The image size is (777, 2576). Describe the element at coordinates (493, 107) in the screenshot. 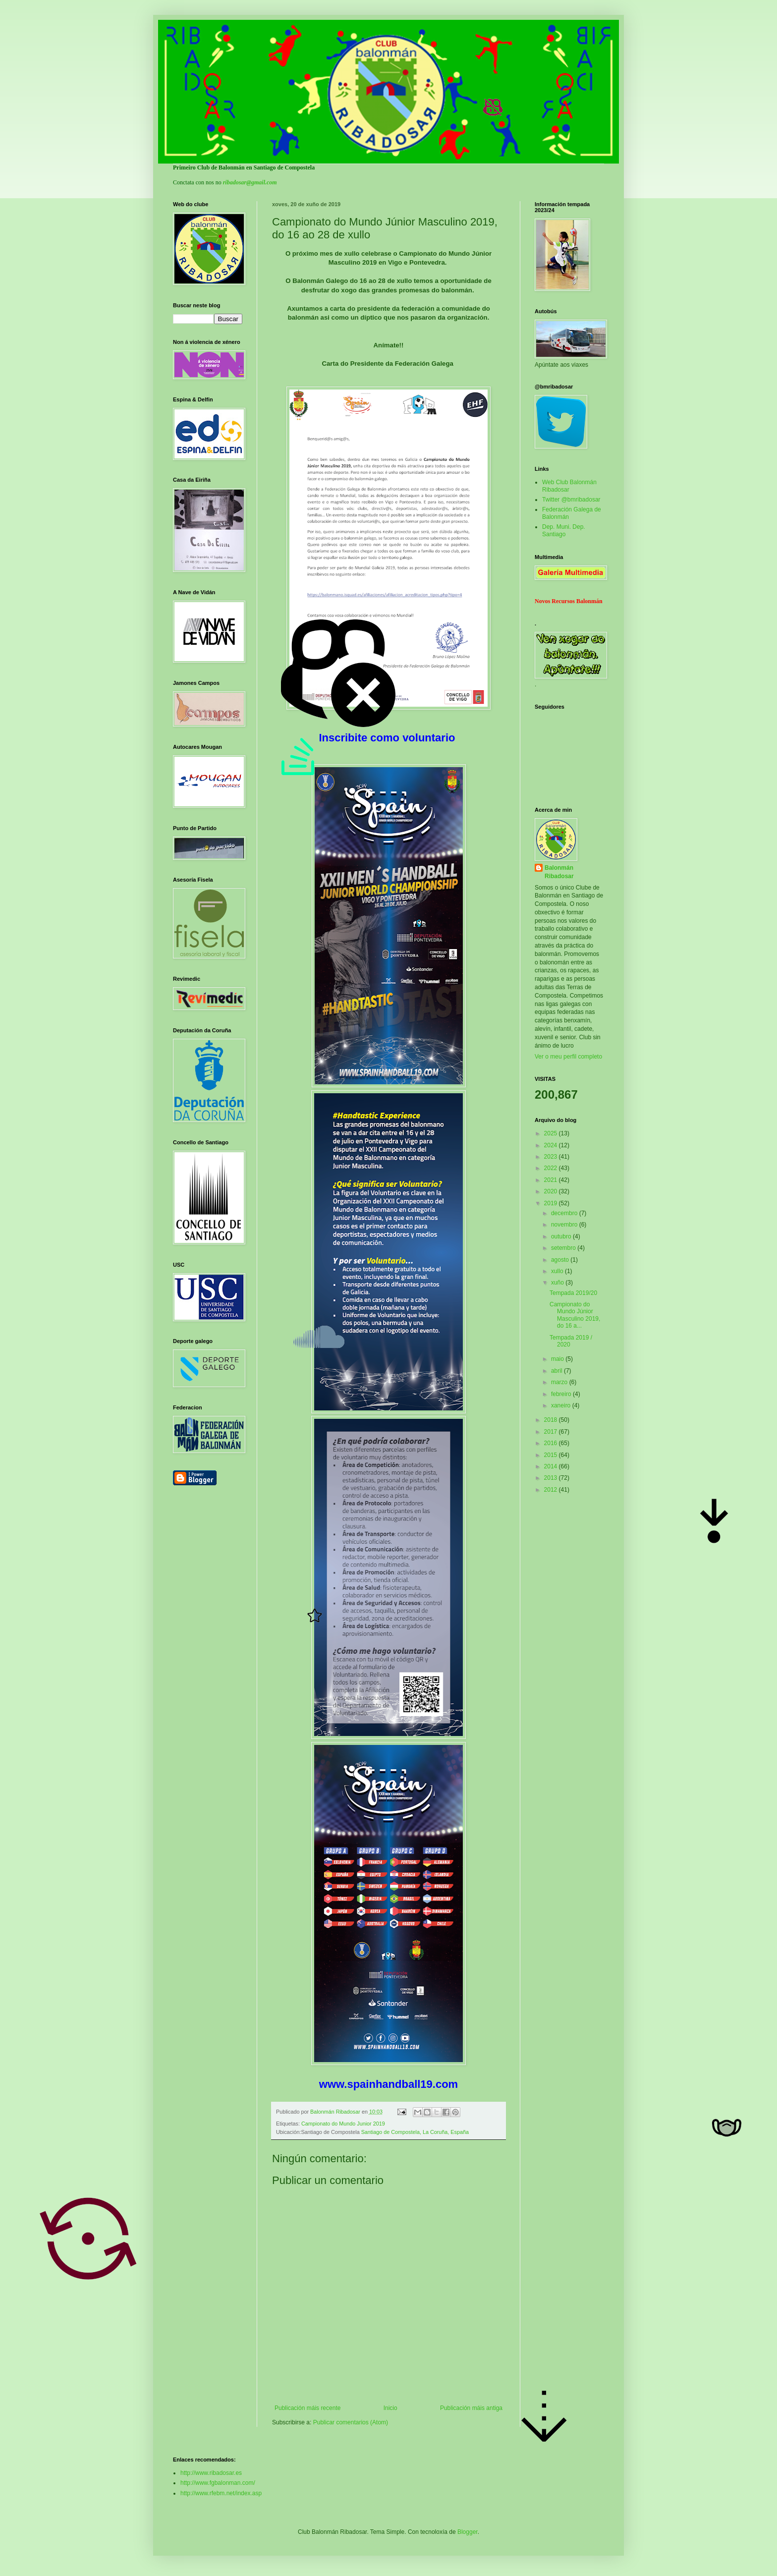

I see `indicates github copilot is unavailable or disabled` at that location.